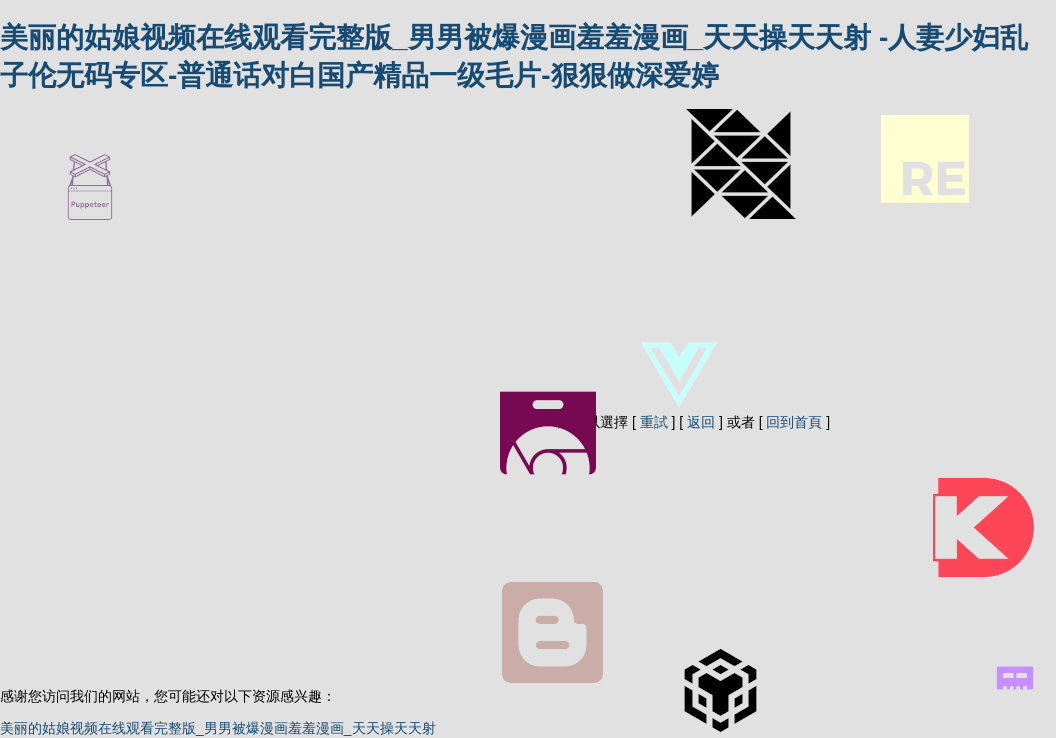 This screenshot has height=738, width=1056. What do you see at coordinates (741, 164) in the screenshot?
I see `NSIS (Nullsoft Scriptable Install System) logo` at bounding box center [741, 164].